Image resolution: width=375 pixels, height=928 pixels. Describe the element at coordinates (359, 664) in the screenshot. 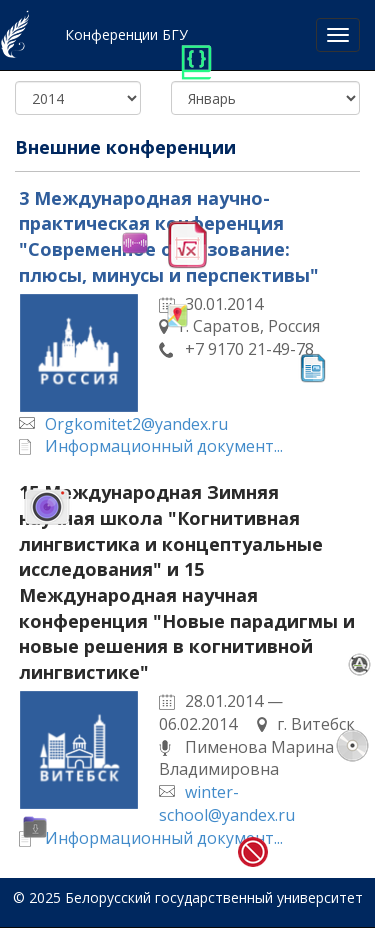

I see `check for available system updates` at that location.